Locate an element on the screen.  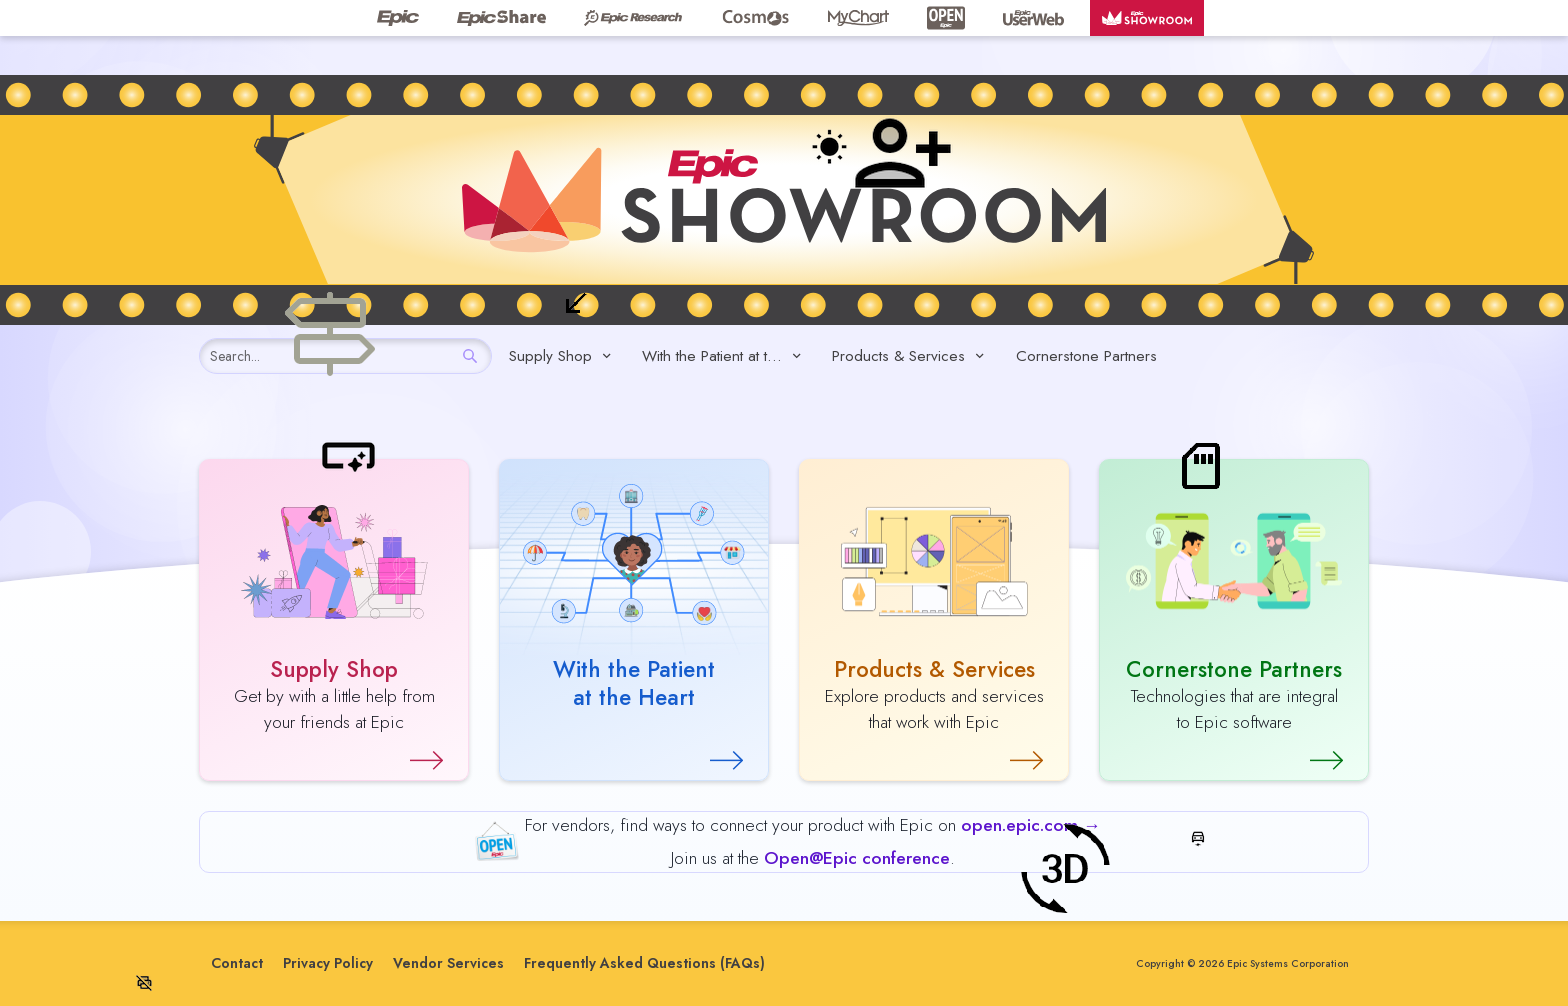
rotate object to view in 3d is located at coordinates (1065, 868).